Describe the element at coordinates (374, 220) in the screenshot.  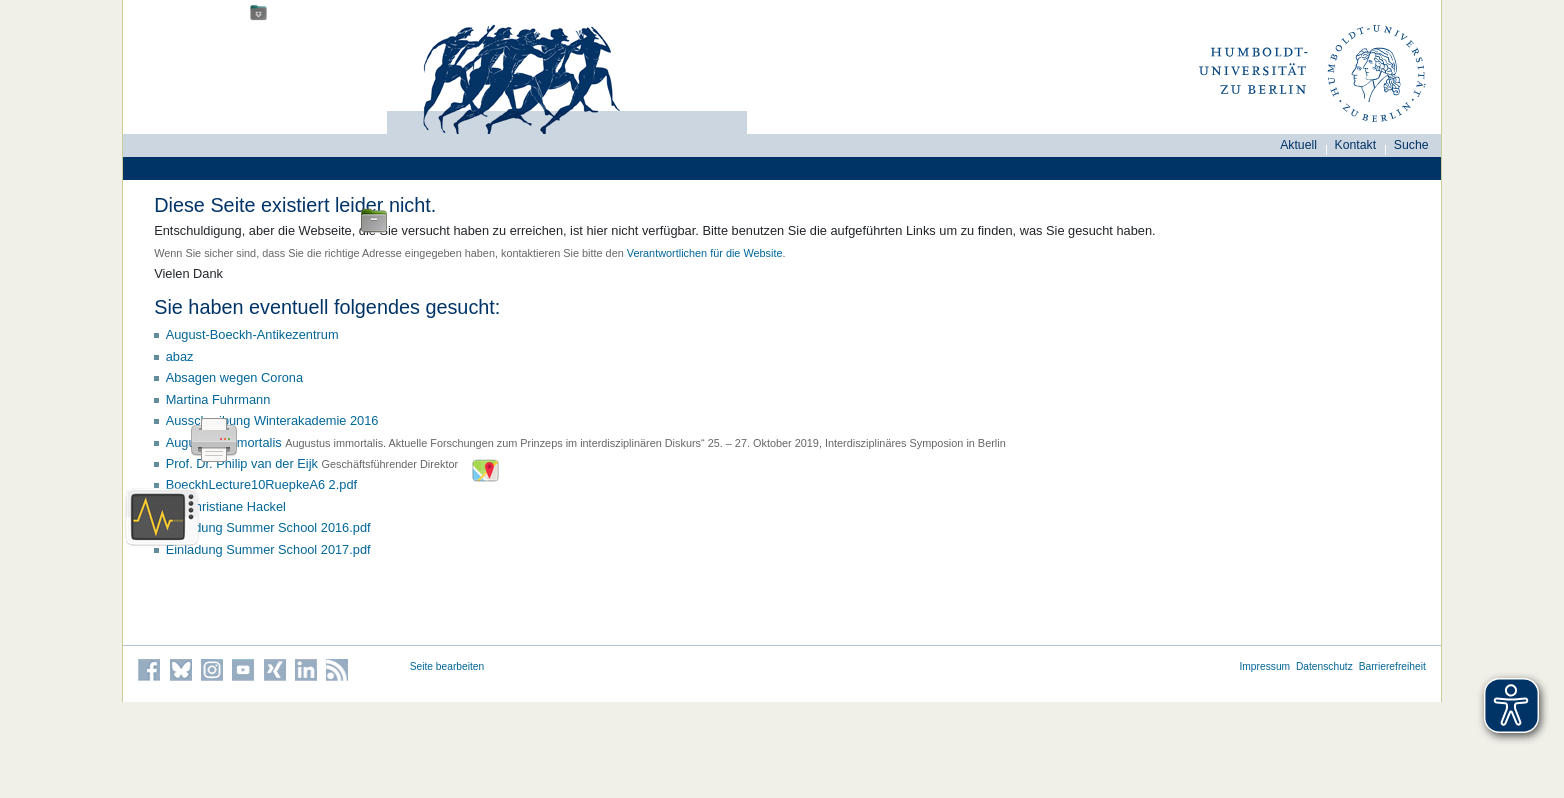
I see `open the file manager` at that location.